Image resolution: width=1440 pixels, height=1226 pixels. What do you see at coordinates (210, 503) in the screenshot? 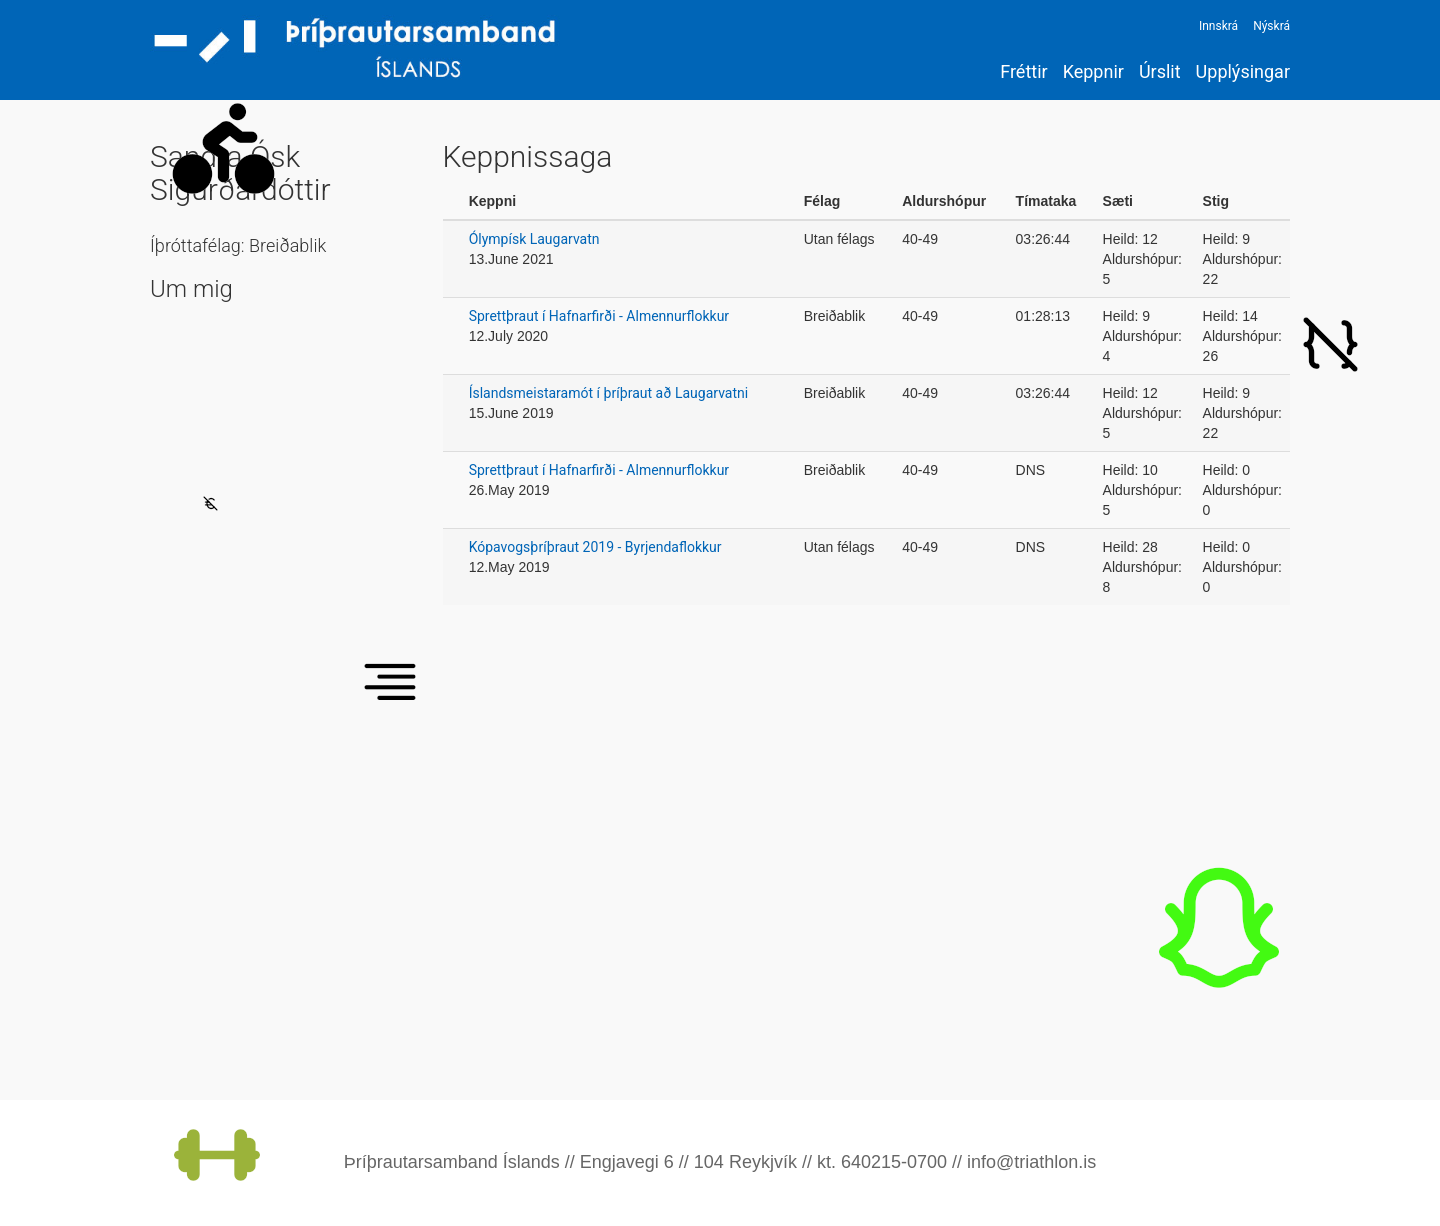
I see `indicates euro payment is unavailable` at bounding box center [210, 503].